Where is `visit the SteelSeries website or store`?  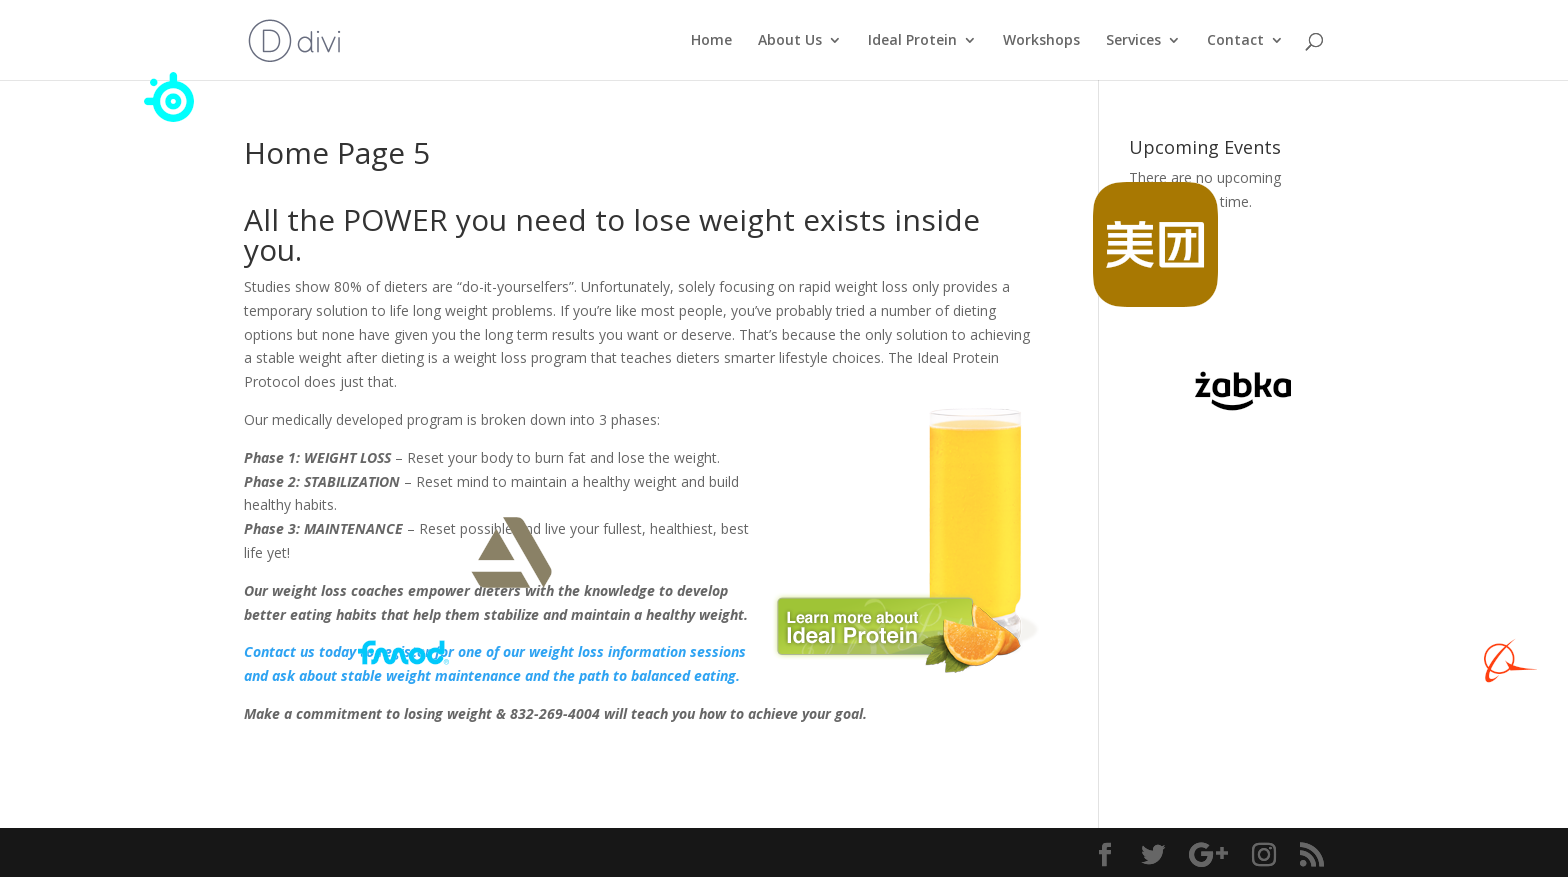
visit the SteelSeries website or store is located at coordinates (169, 97).